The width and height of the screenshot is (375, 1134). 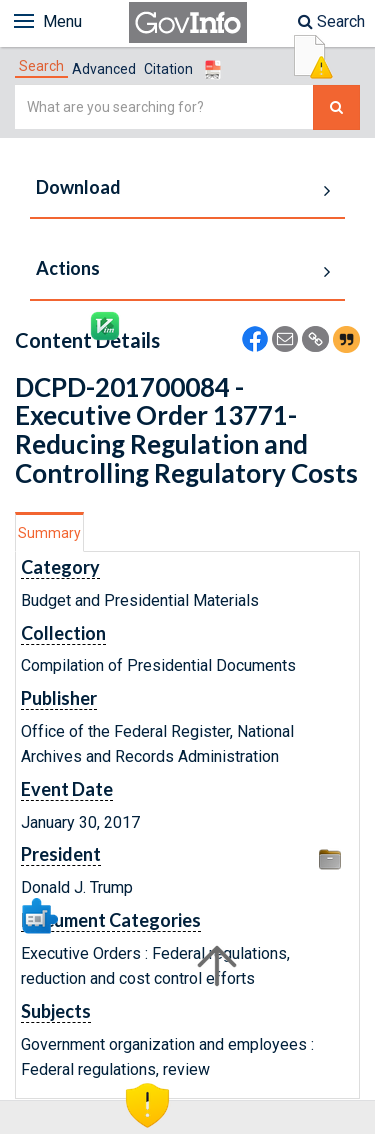 I want to click on open vim text editor, so click(x=105, y=326).